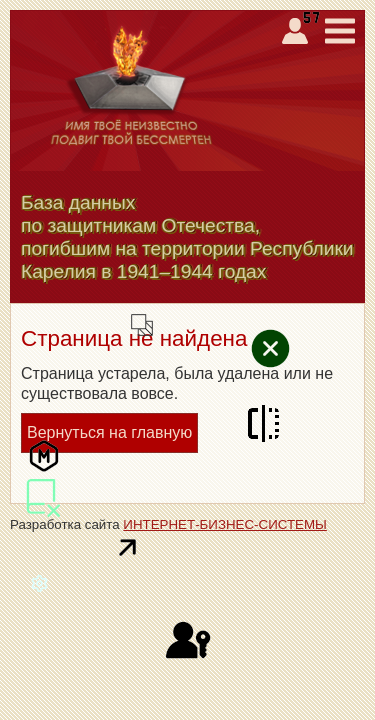 This screenshot has height=720, width=375. I want to click on indicates a module or component in a system, so click(44, 456).